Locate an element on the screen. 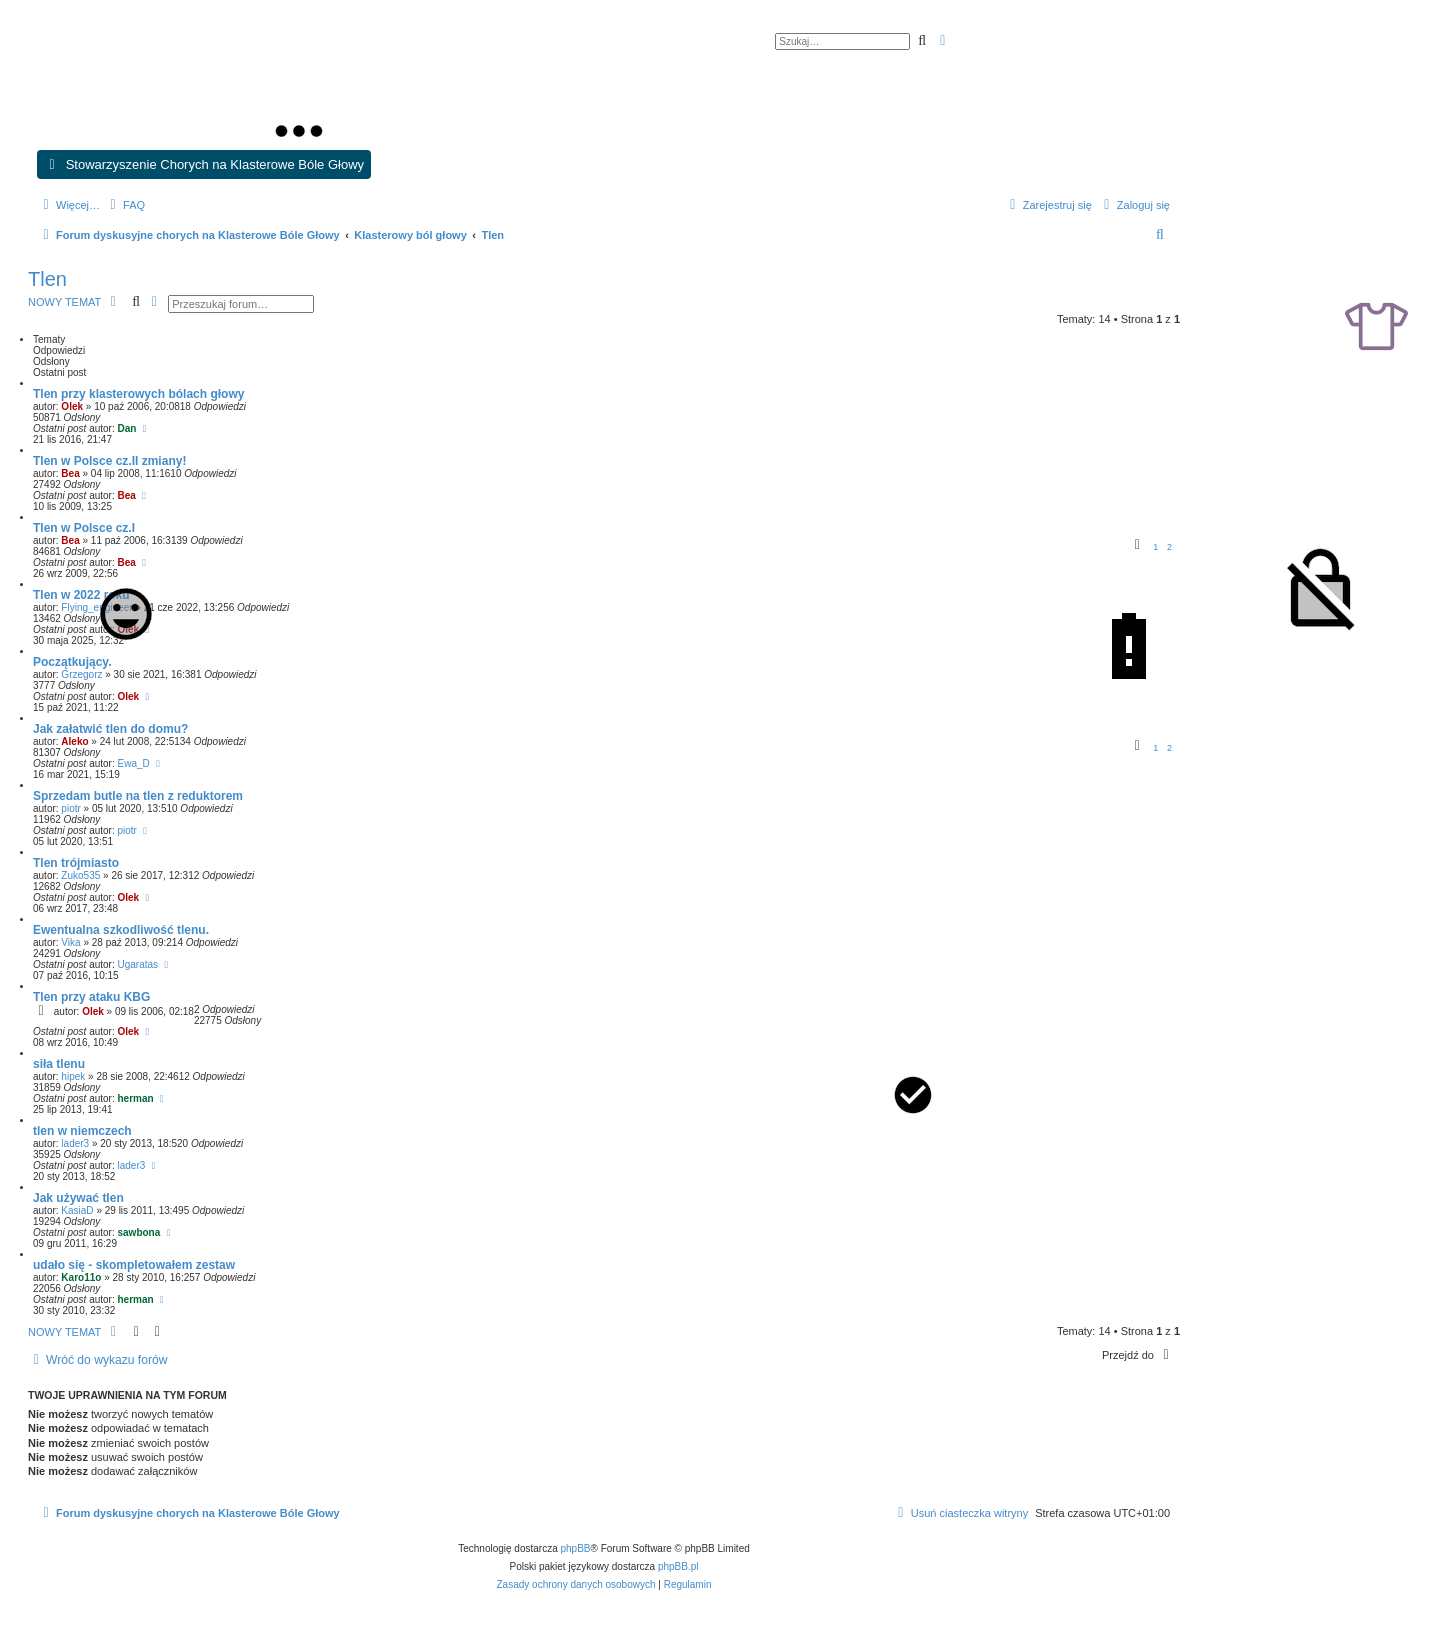 The image size is (1440, 1632). insert an emoji or emoticon is located at coordinates (126, 614).